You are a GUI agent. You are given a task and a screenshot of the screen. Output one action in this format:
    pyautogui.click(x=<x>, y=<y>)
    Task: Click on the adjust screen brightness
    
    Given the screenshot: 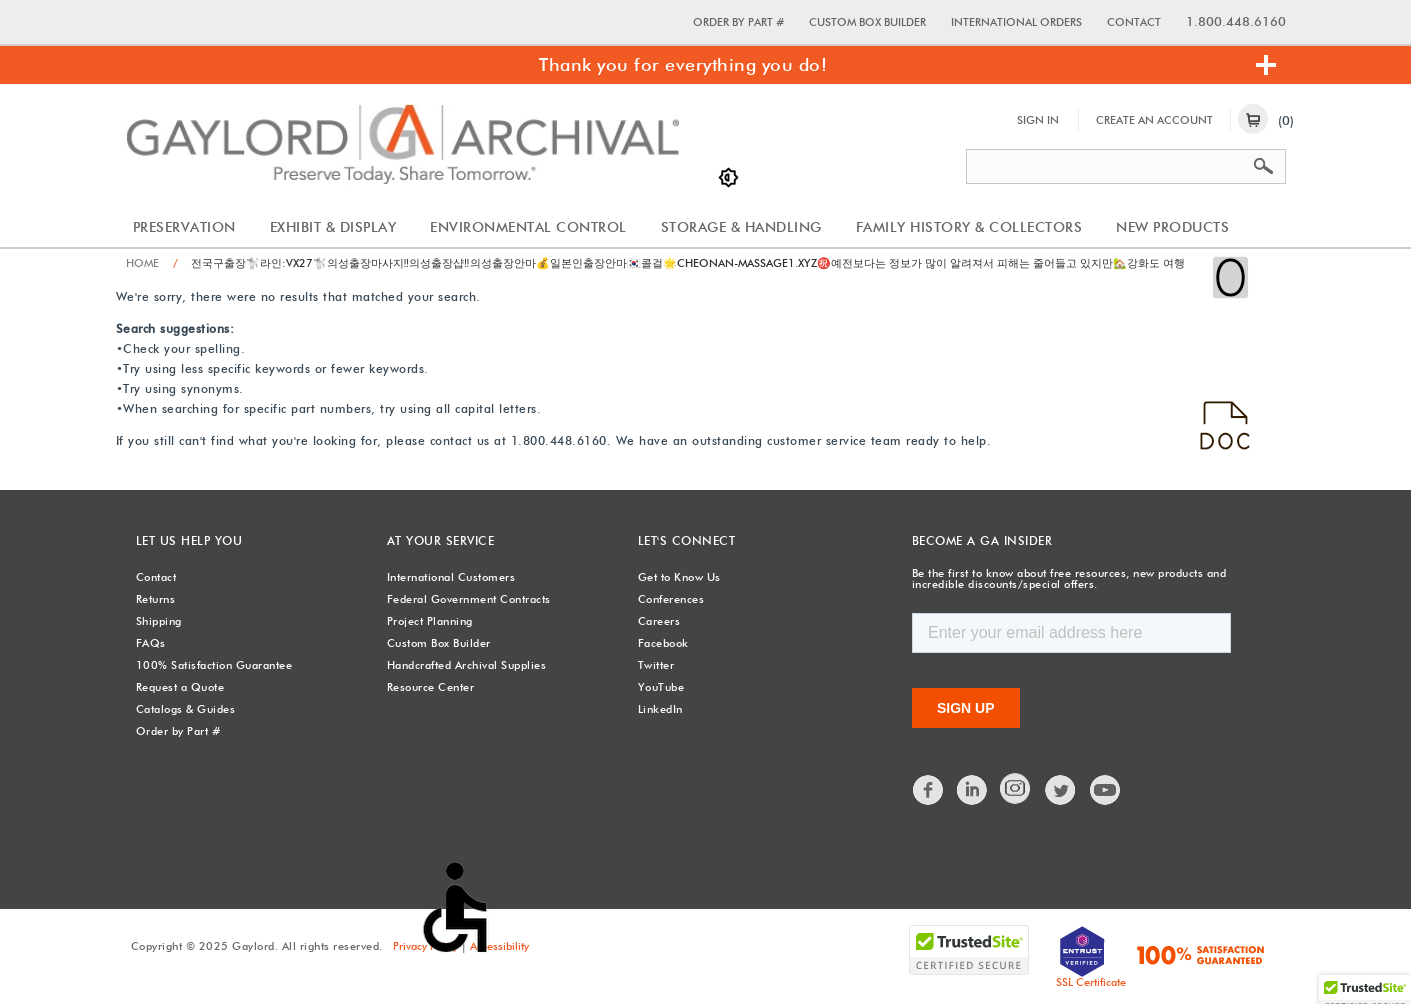 What is the action you would take?
    pyautogui.click(x=728, y=177)
    